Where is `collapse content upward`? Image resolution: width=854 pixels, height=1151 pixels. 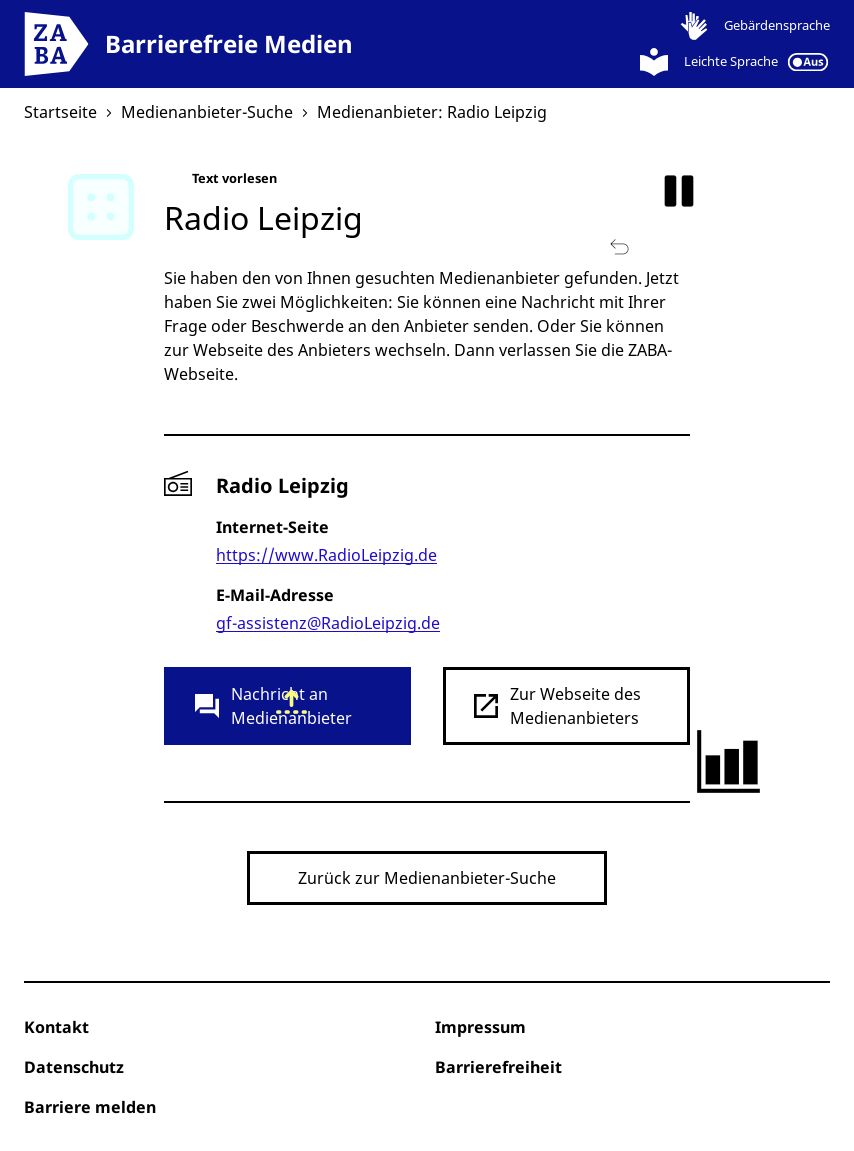 collapse content upward is located at coordinates (291, 703).